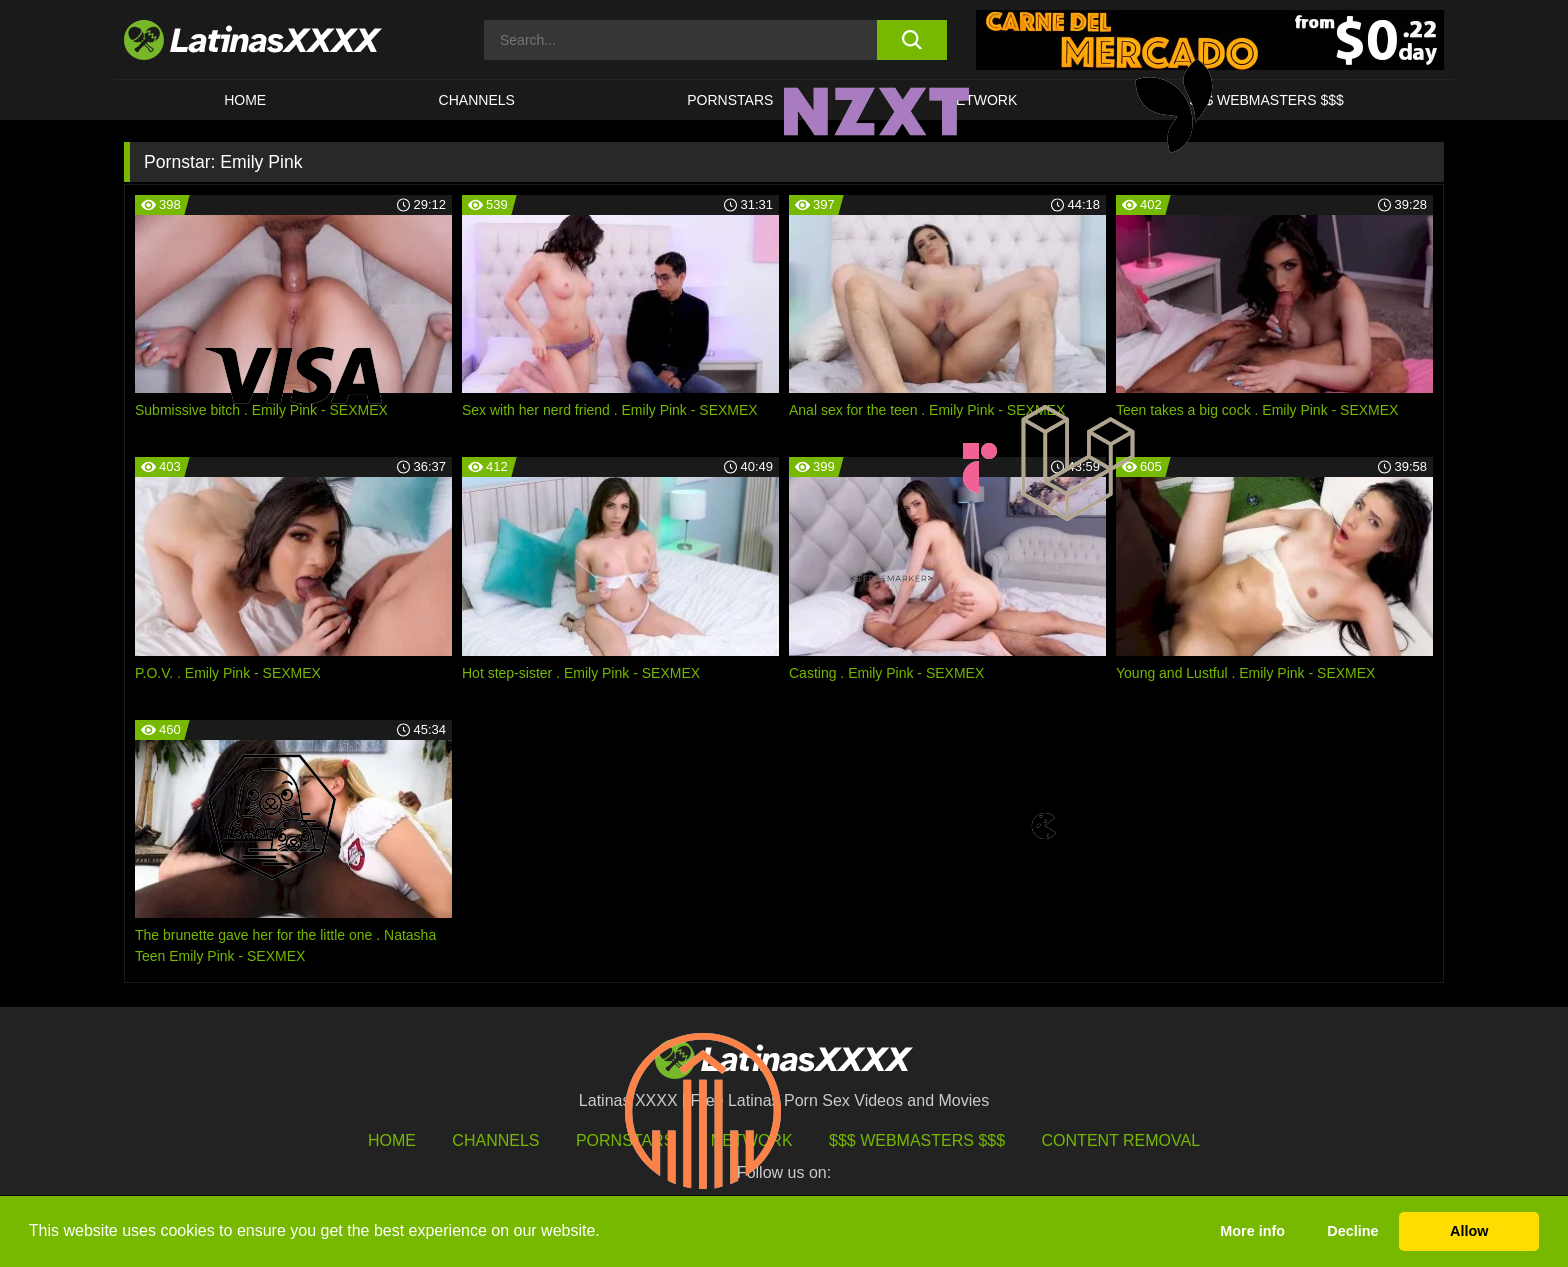 The image size is (1568, 1267). What do you see at coordinates (891, 578) in the screenshot?
I see `apache freemarker template engine logo` at bounding box center [891, 578].